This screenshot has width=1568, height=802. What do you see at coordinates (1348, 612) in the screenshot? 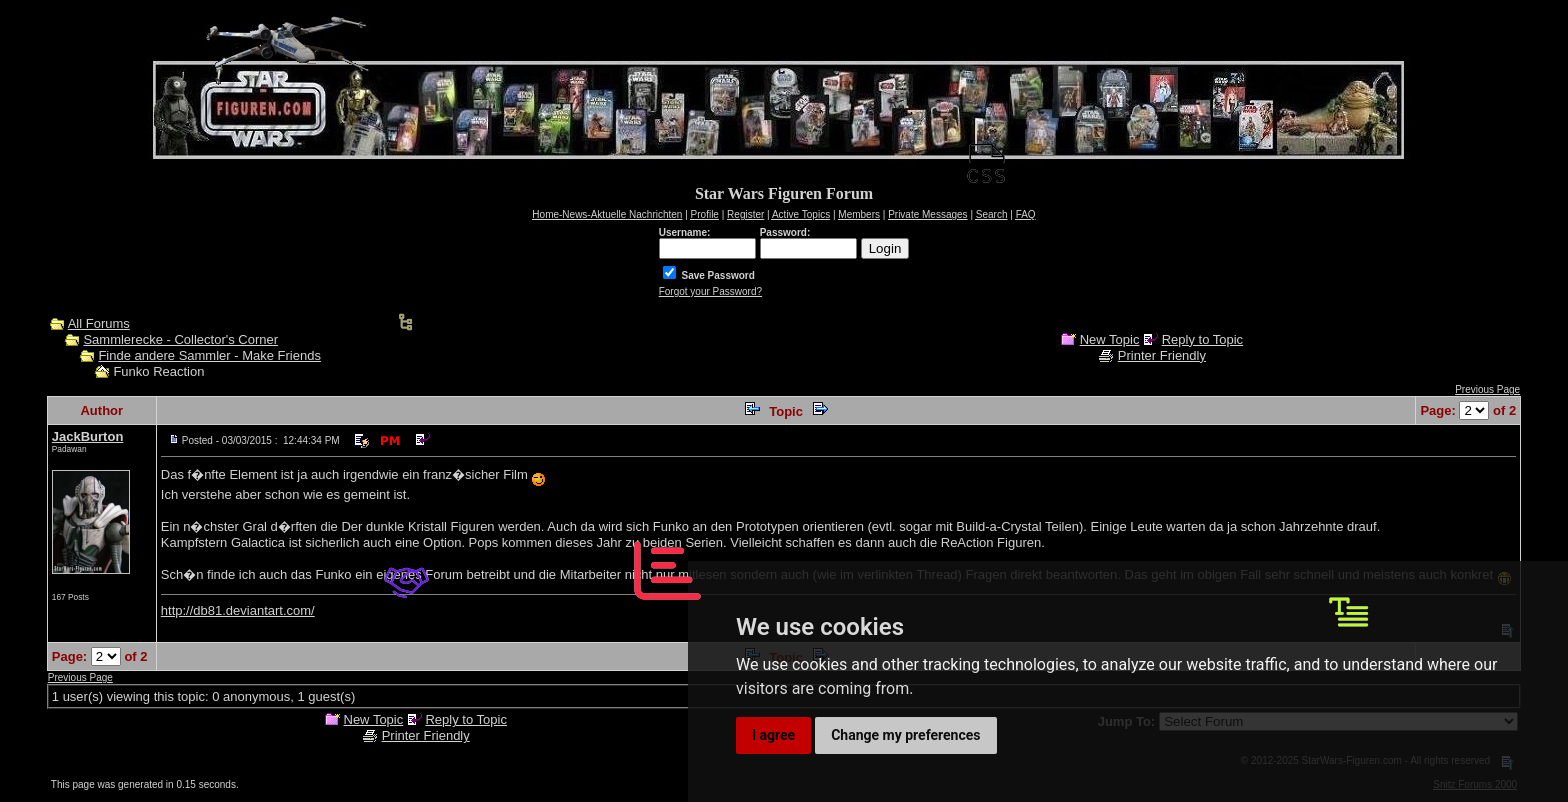
I see `read articles from the new york times` at bounding box center [1348, 612].